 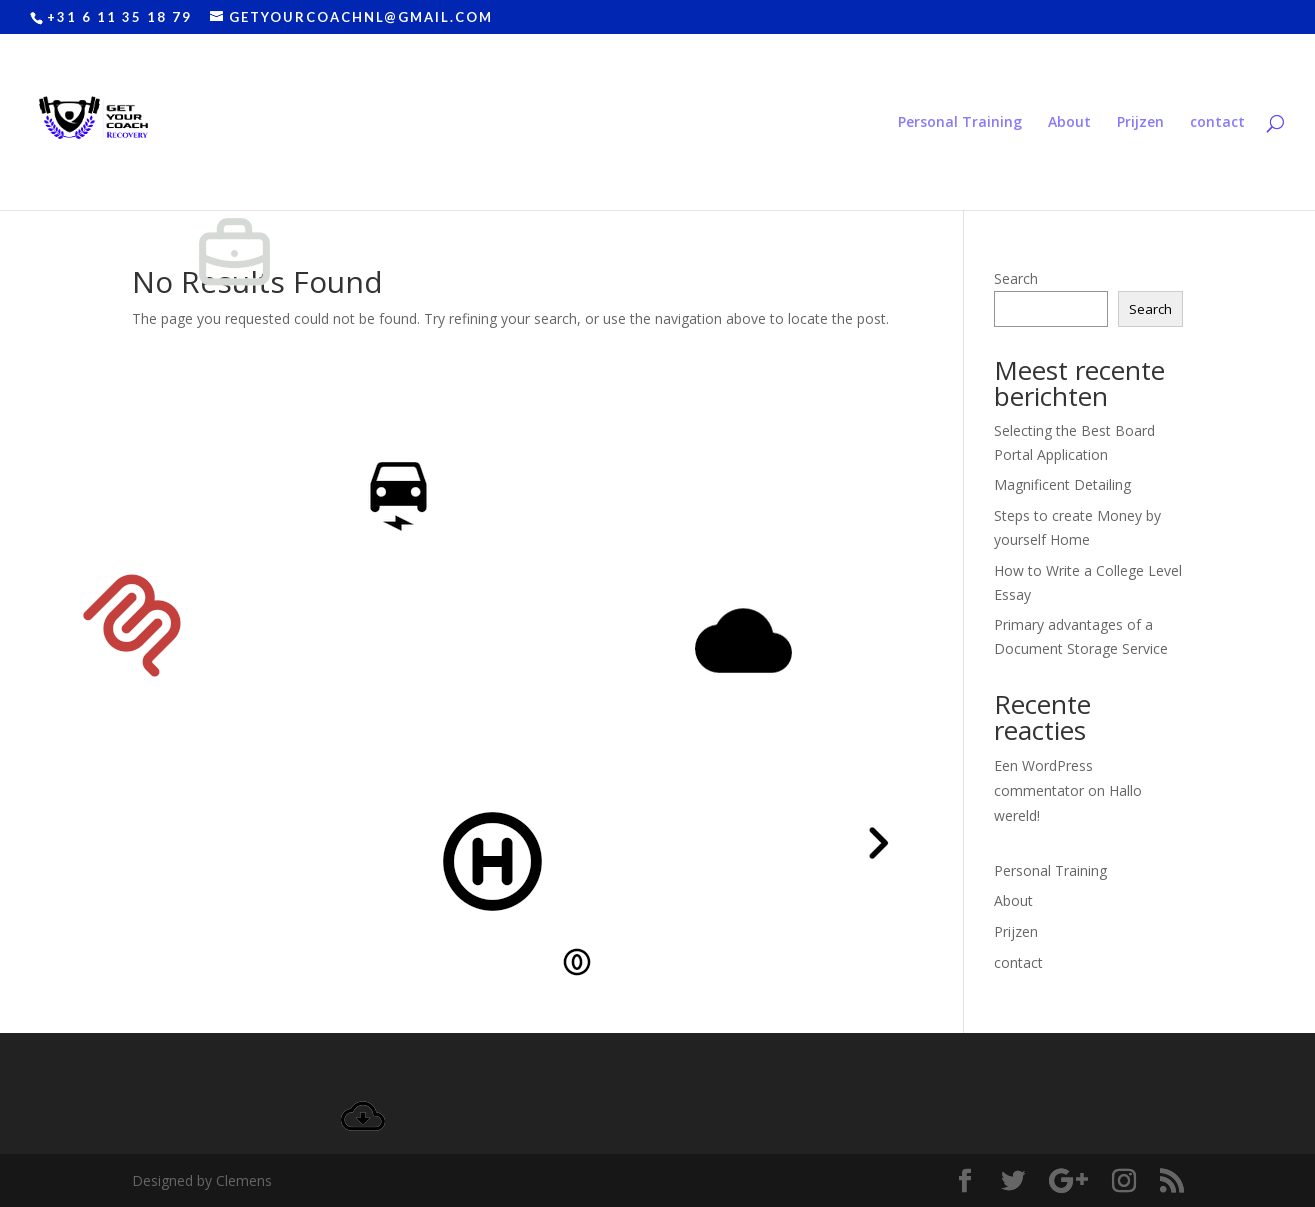 I want to click on open opera browser, so click(x=577, y=962).